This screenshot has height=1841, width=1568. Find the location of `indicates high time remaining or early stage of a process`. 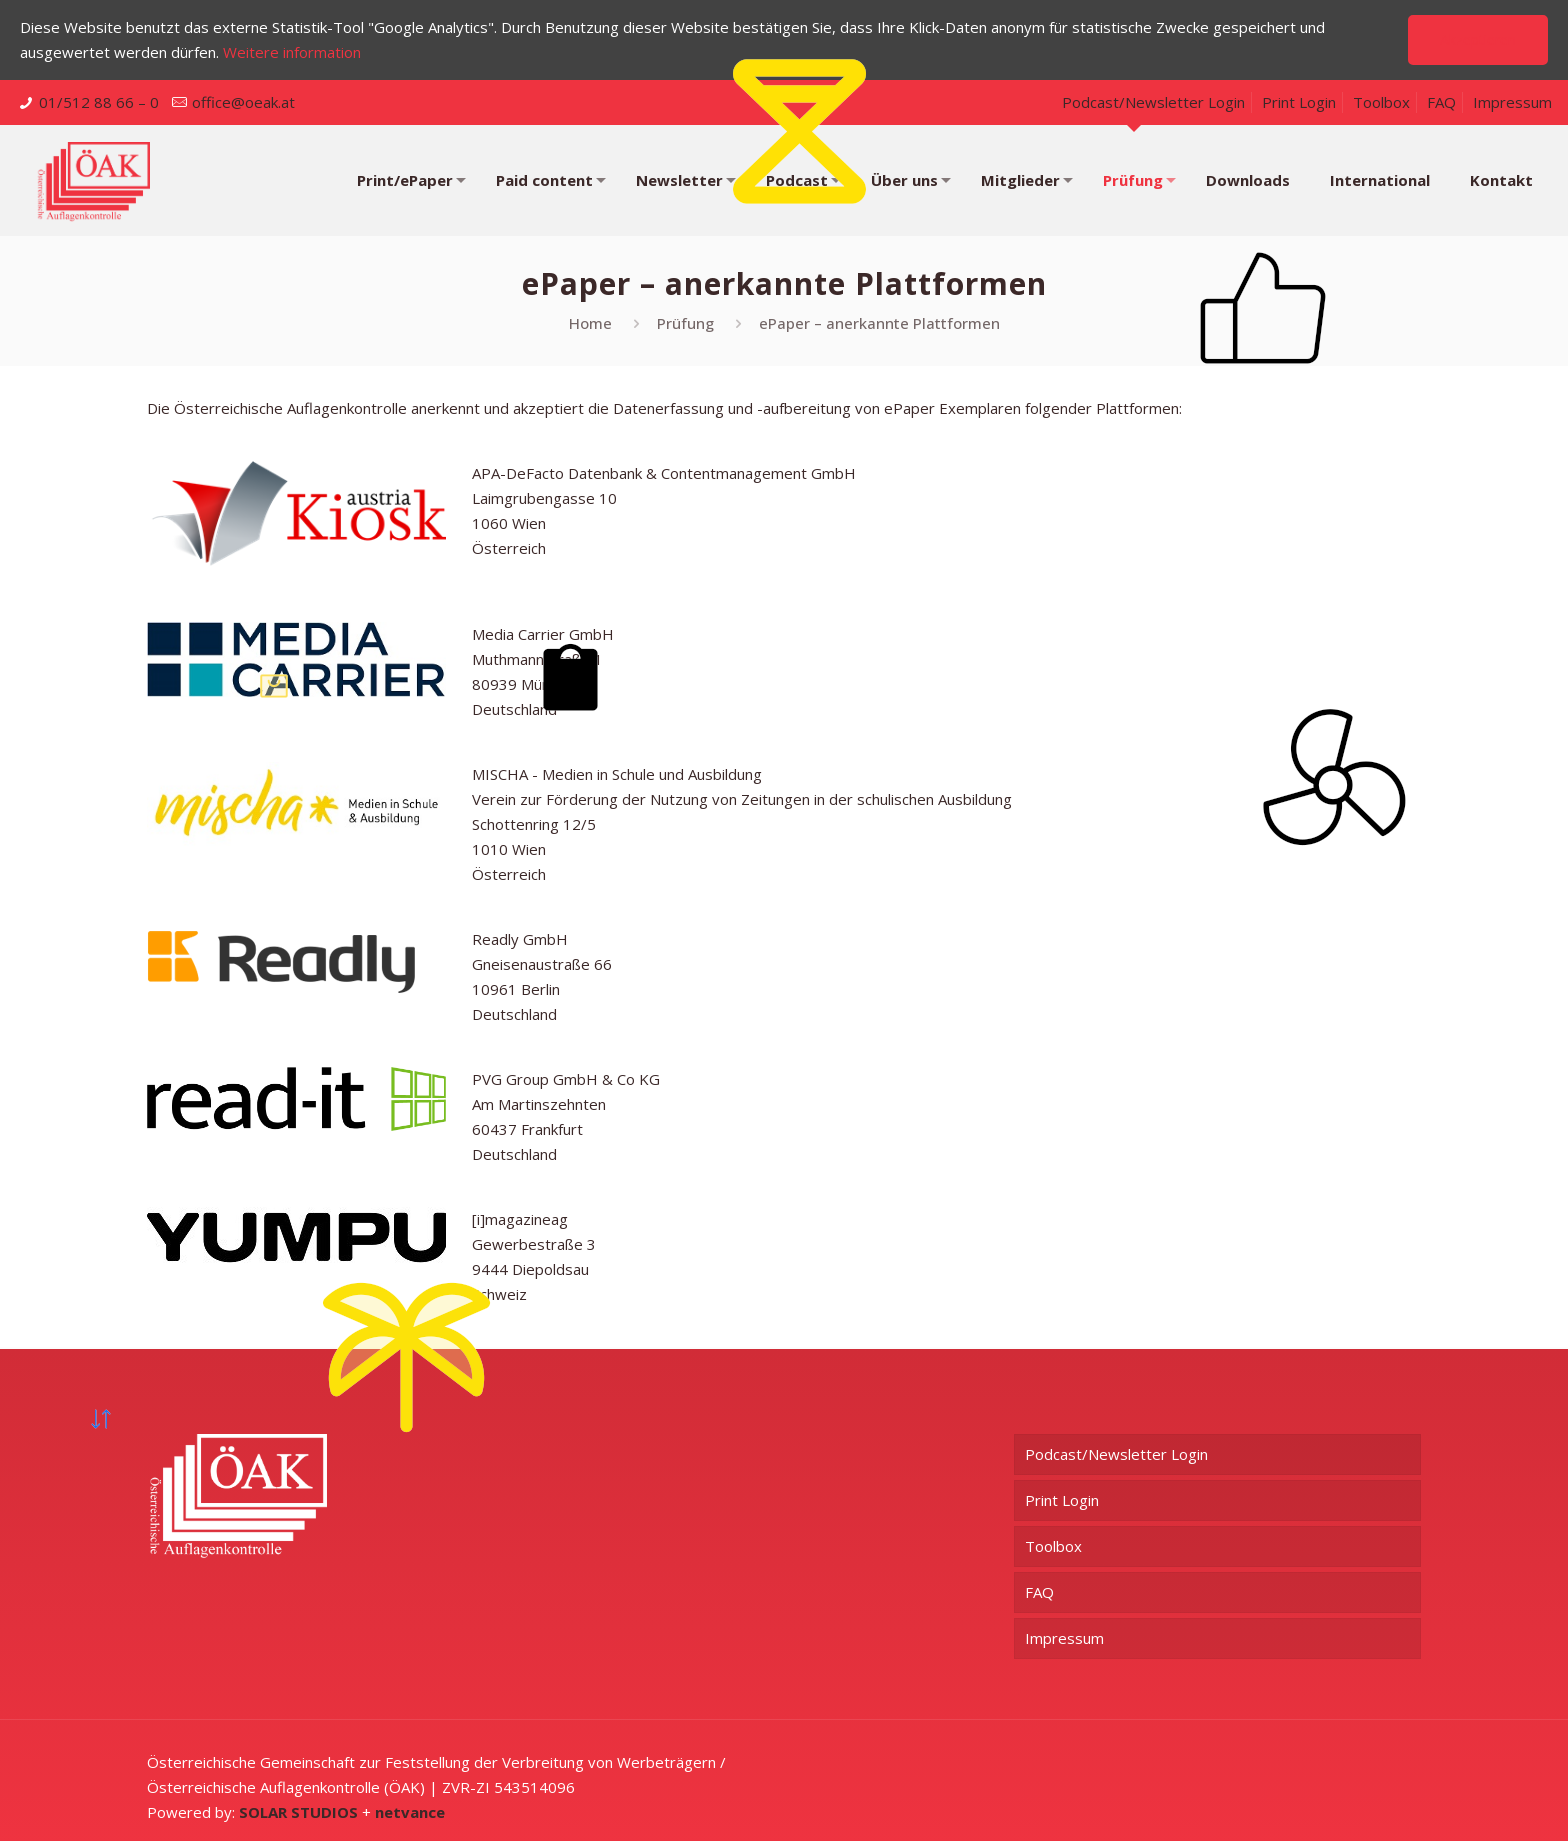

indicates high time remaining or early stage of a process is located at coordinates (799, 131).